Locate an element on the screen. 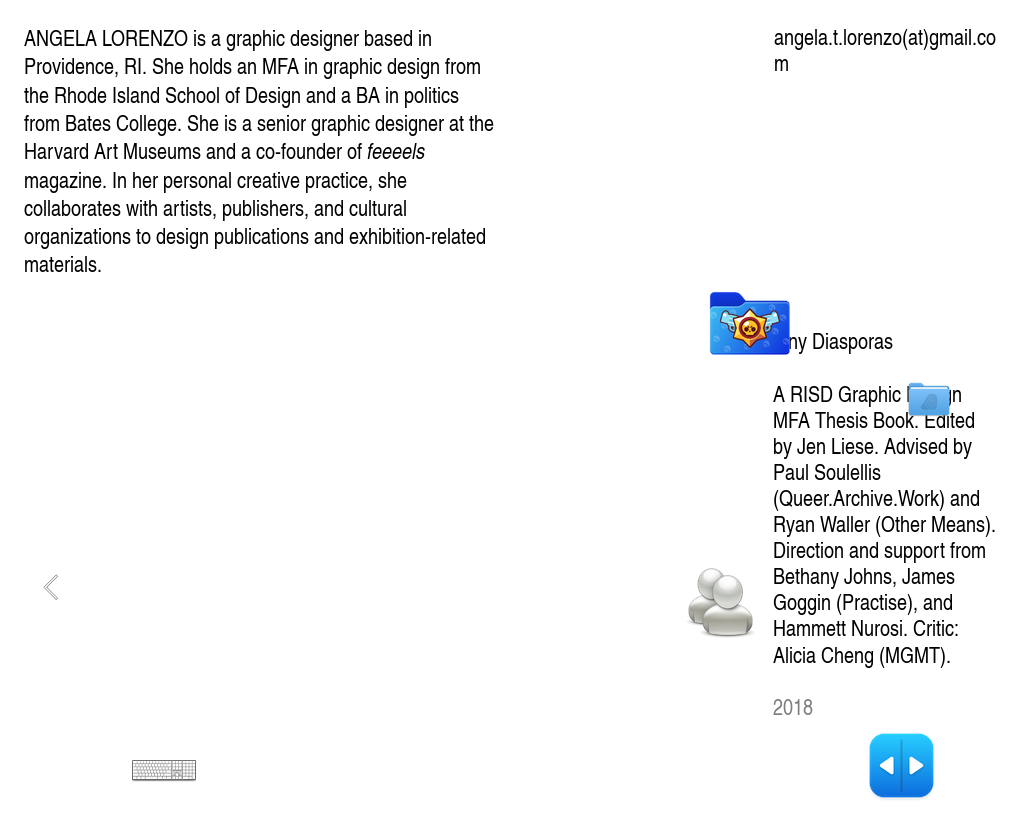 The image size is (1024, 840). connect an extended keyboard via bluetooth is located at coordinates (164, 770).